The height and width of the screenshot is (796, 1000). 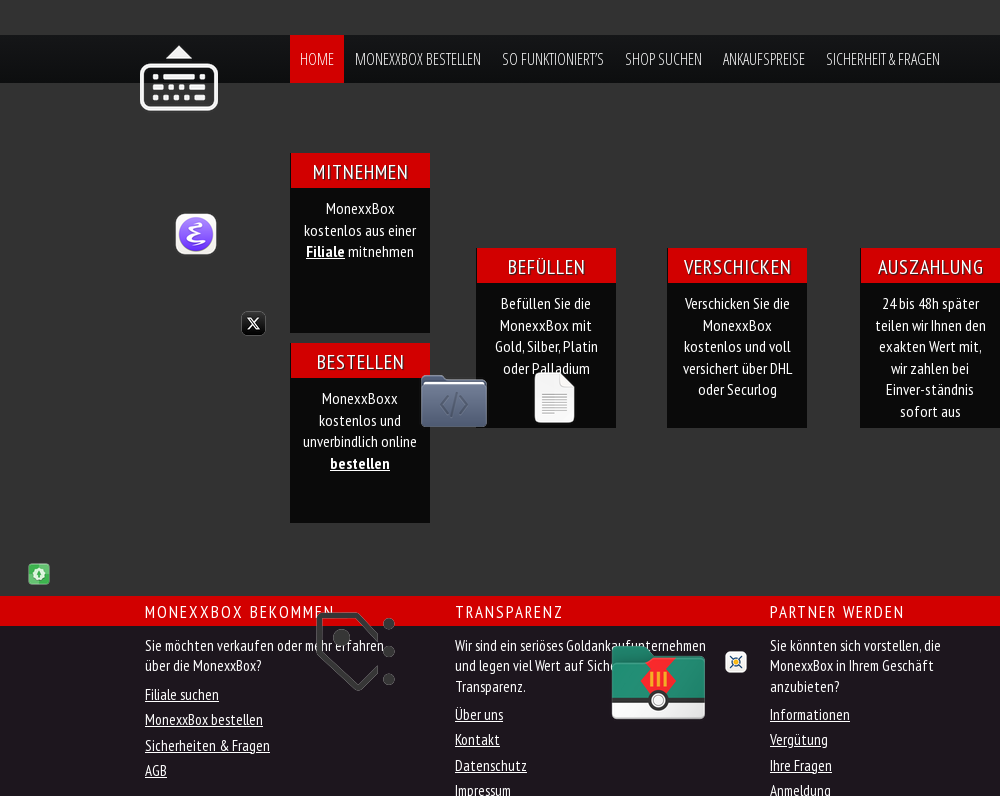 What do you see at coordinates (39, 574) in the screenshot?
I see `check for operating system updates` at bounding box center [39, 574].